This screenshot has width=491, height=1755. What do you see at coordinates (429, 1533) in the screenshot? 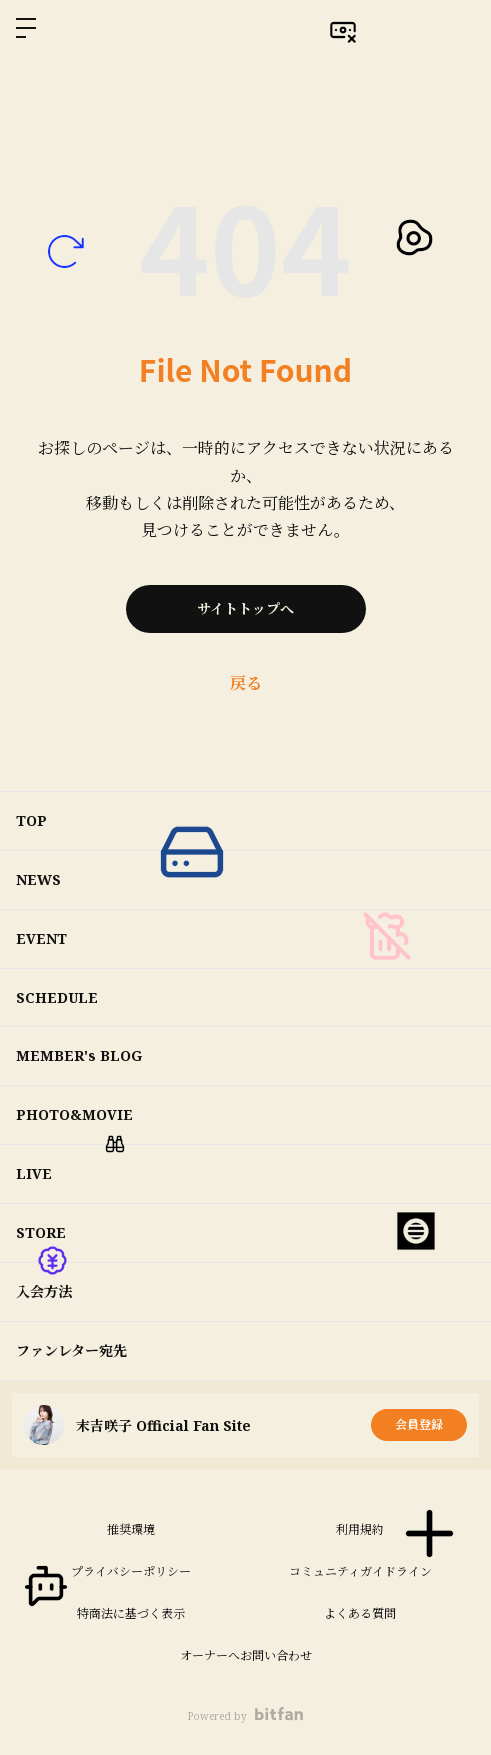
I see `add a new item` at bounding box center [429, 1533].